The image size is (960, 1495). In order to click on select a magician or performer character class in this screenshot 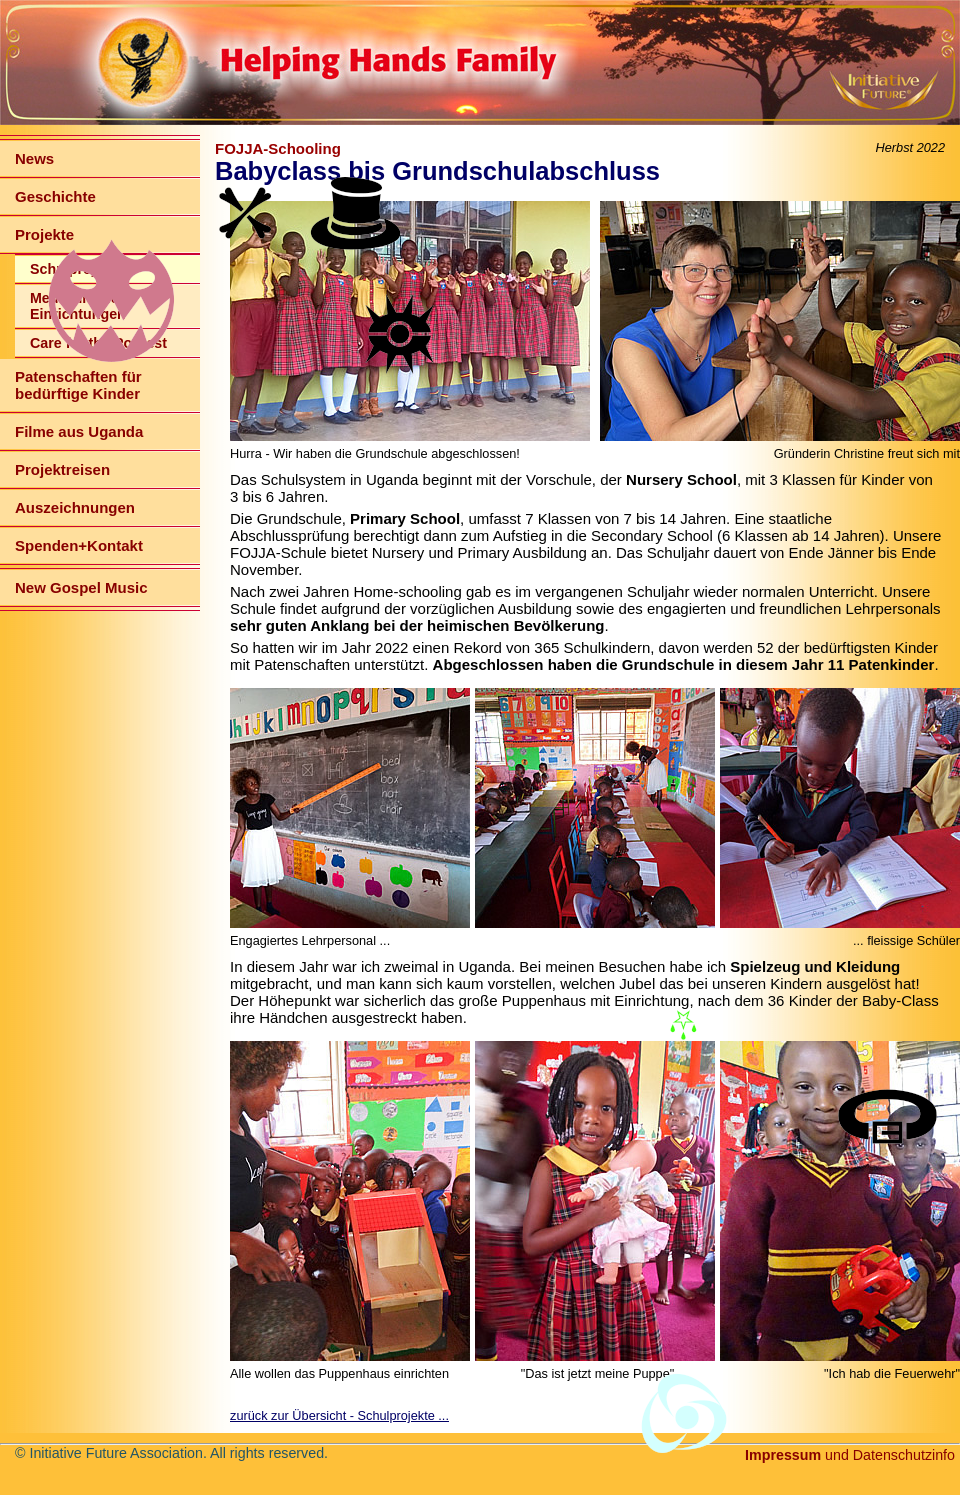, I will do `click(355, 214)`.